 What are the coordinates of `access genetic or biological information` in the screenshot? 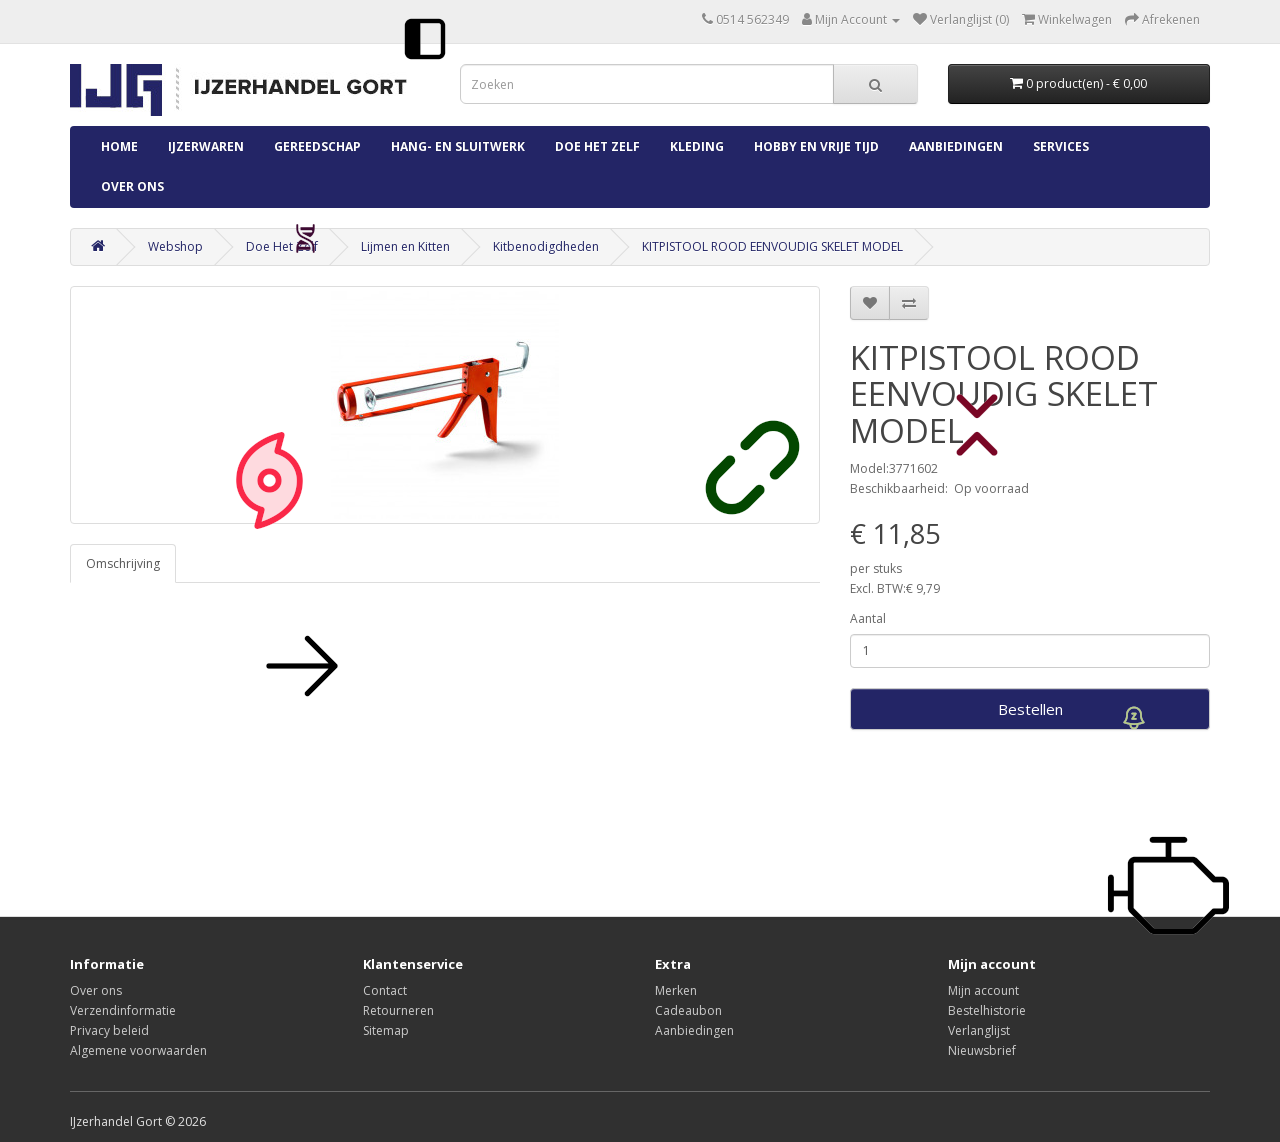 It's located at (305, 238).